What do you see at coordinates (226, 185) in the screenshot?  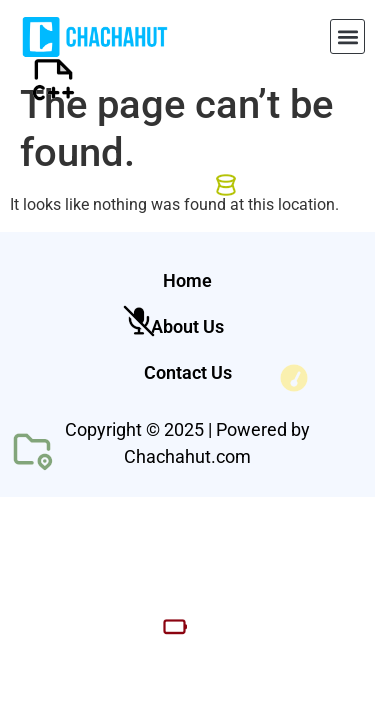 I see `diabolo toy or juggling equipment icon` at bounding box center [226, 185].